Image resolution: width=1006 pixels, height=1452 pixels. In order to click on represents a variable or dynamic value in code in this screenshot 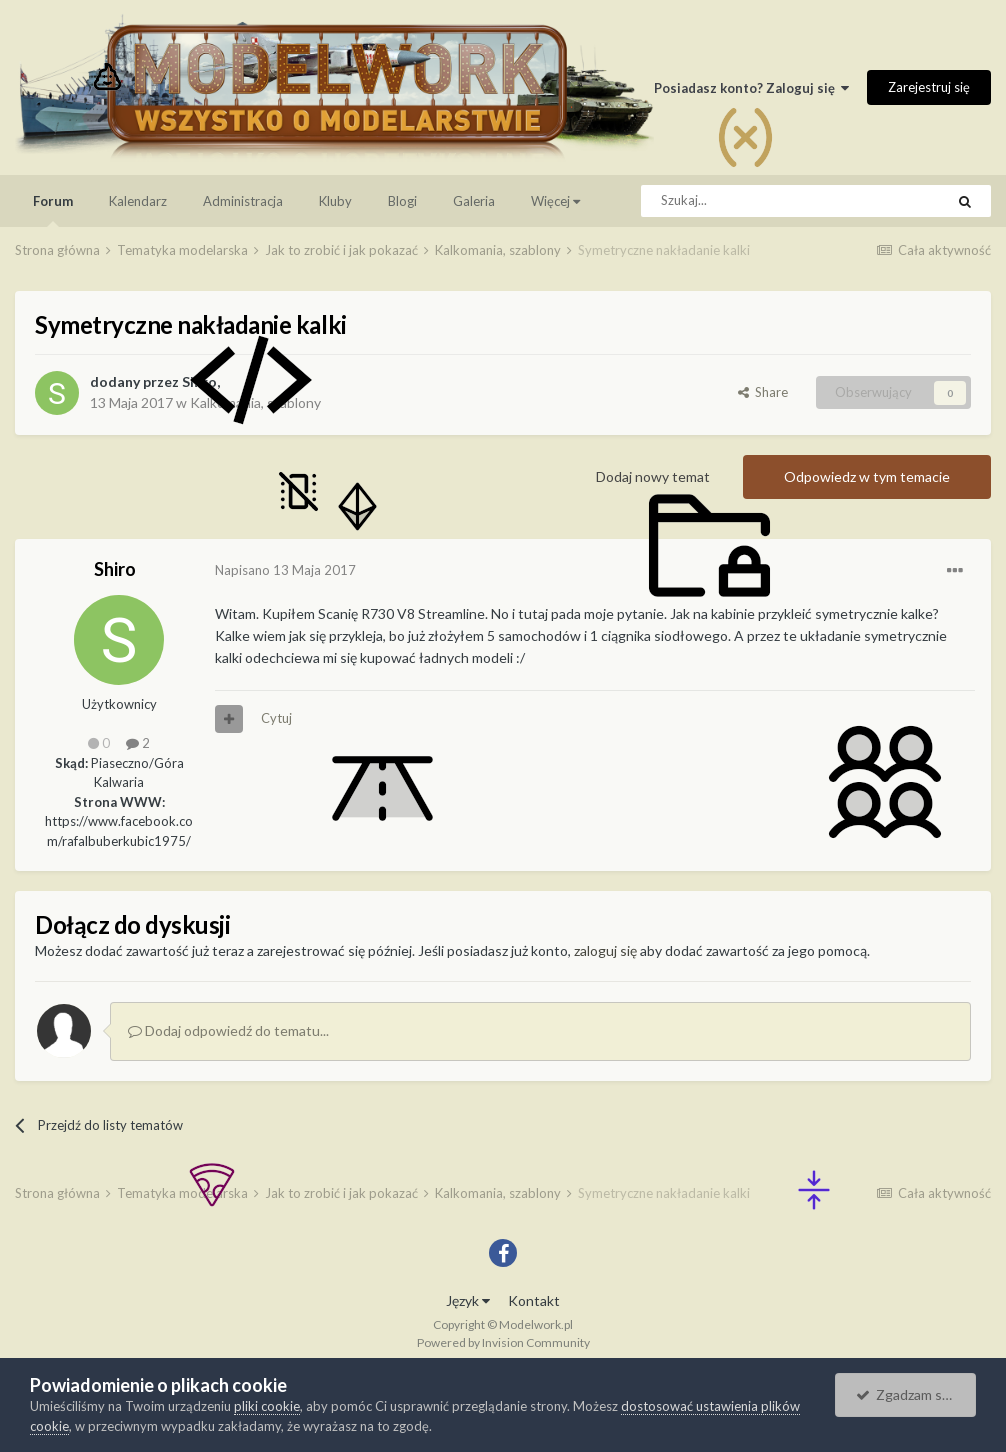, I will do `click(745, 137)`.